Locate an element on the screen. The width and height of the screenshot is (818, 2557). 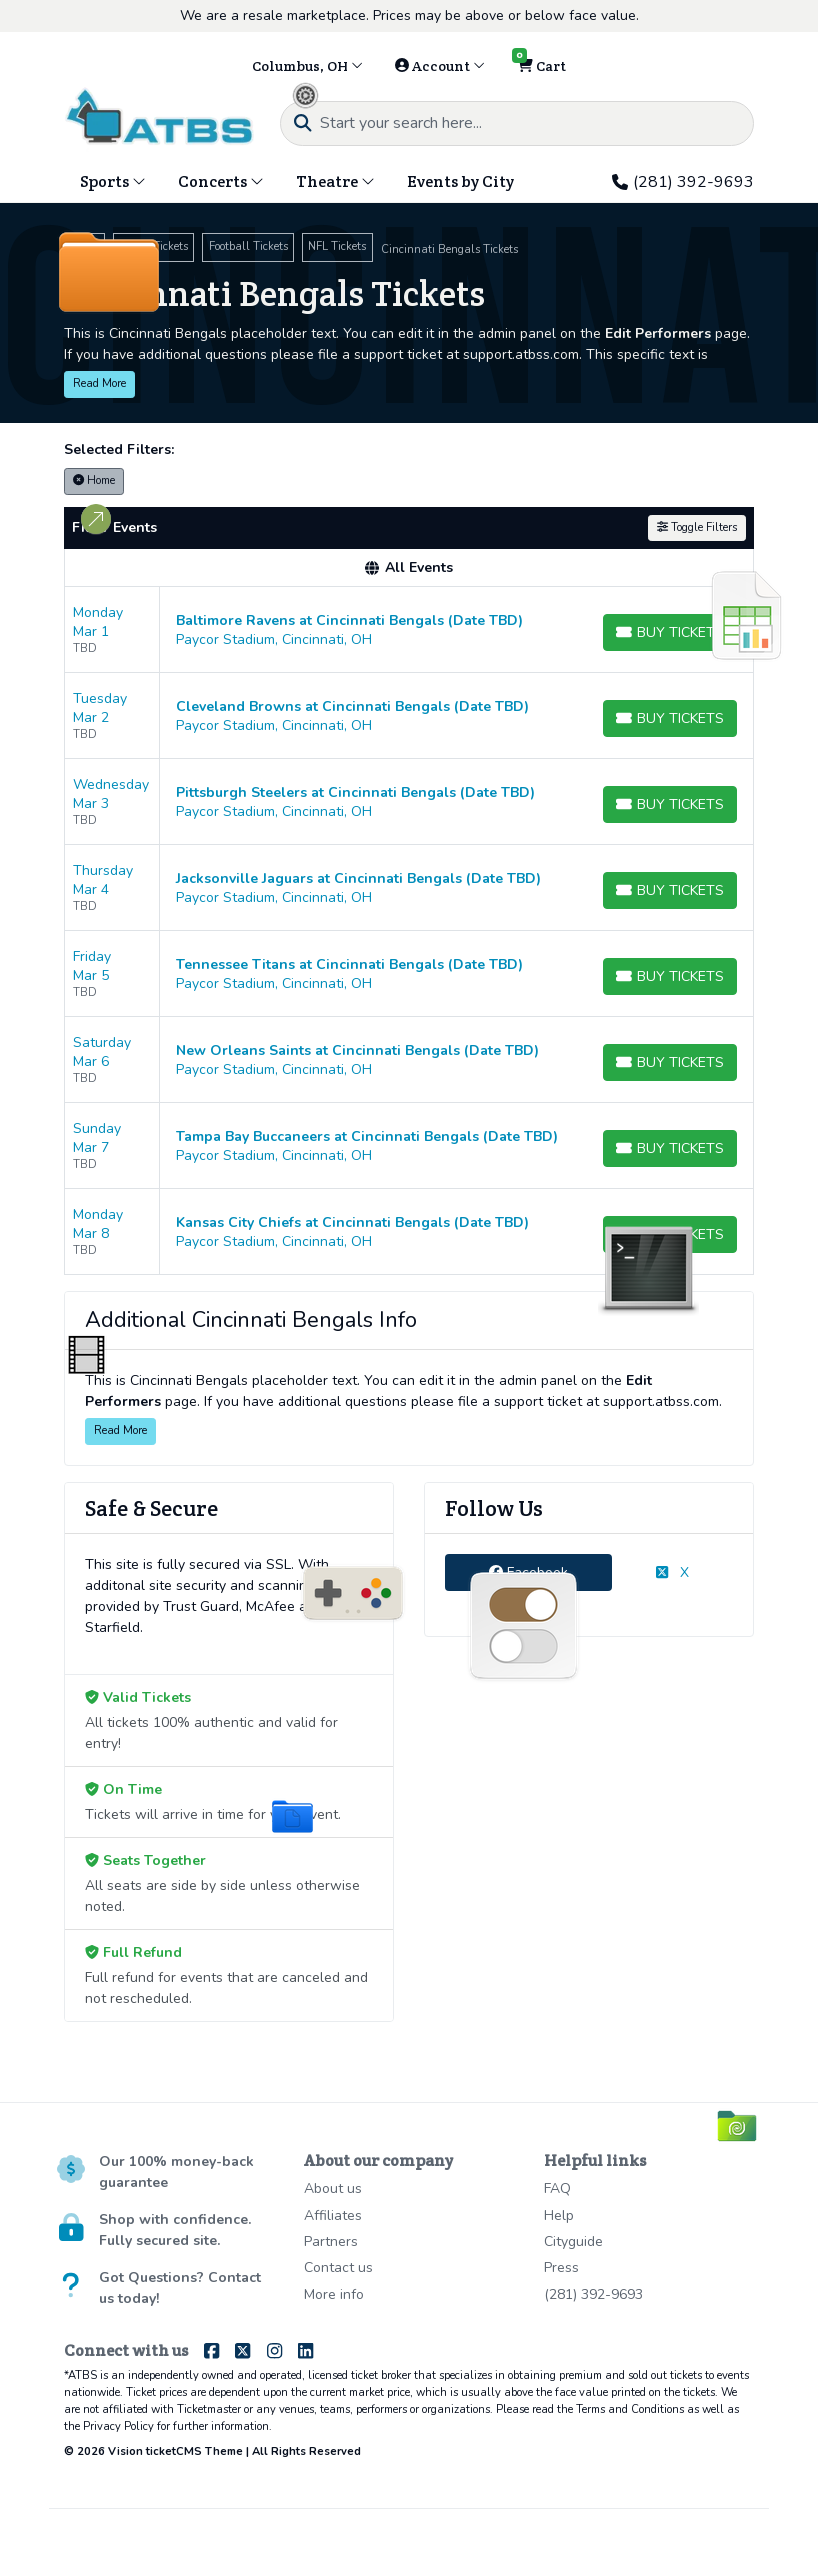
open the terminal application is located at coordinates (648, 1265).